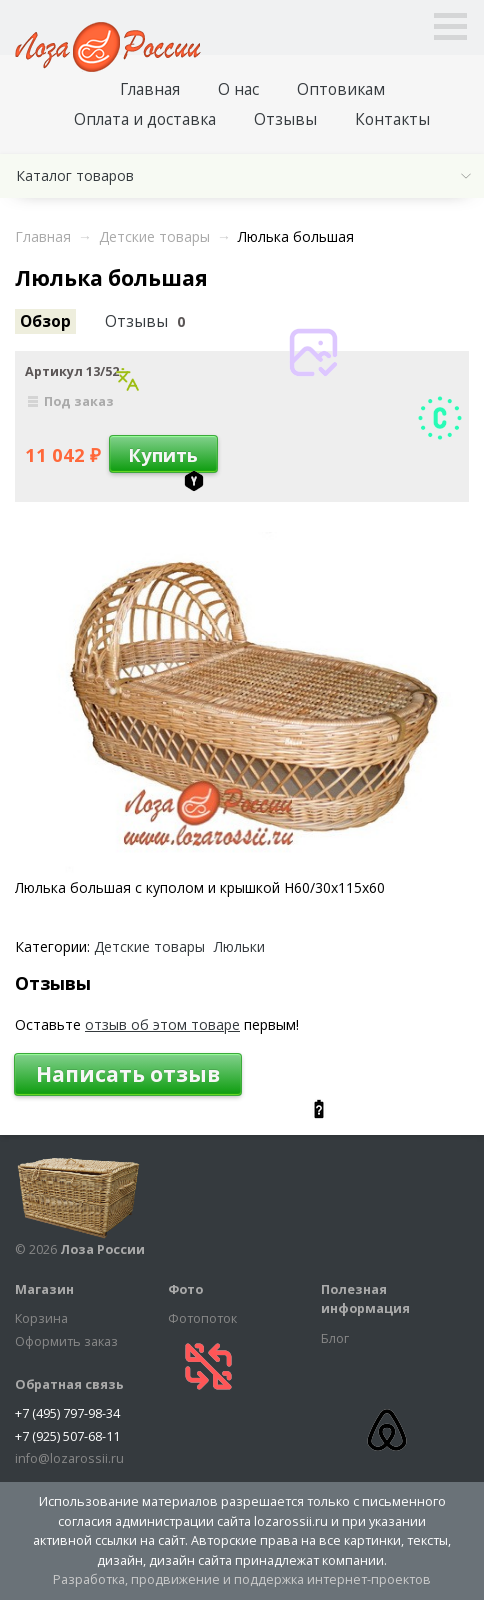 The width and height of the screenshot is (484, 1600). Describe the element at coordinates (194, 481) in the screenshot. I see `indicates a Y Combinator or YC-related feature` at that location.